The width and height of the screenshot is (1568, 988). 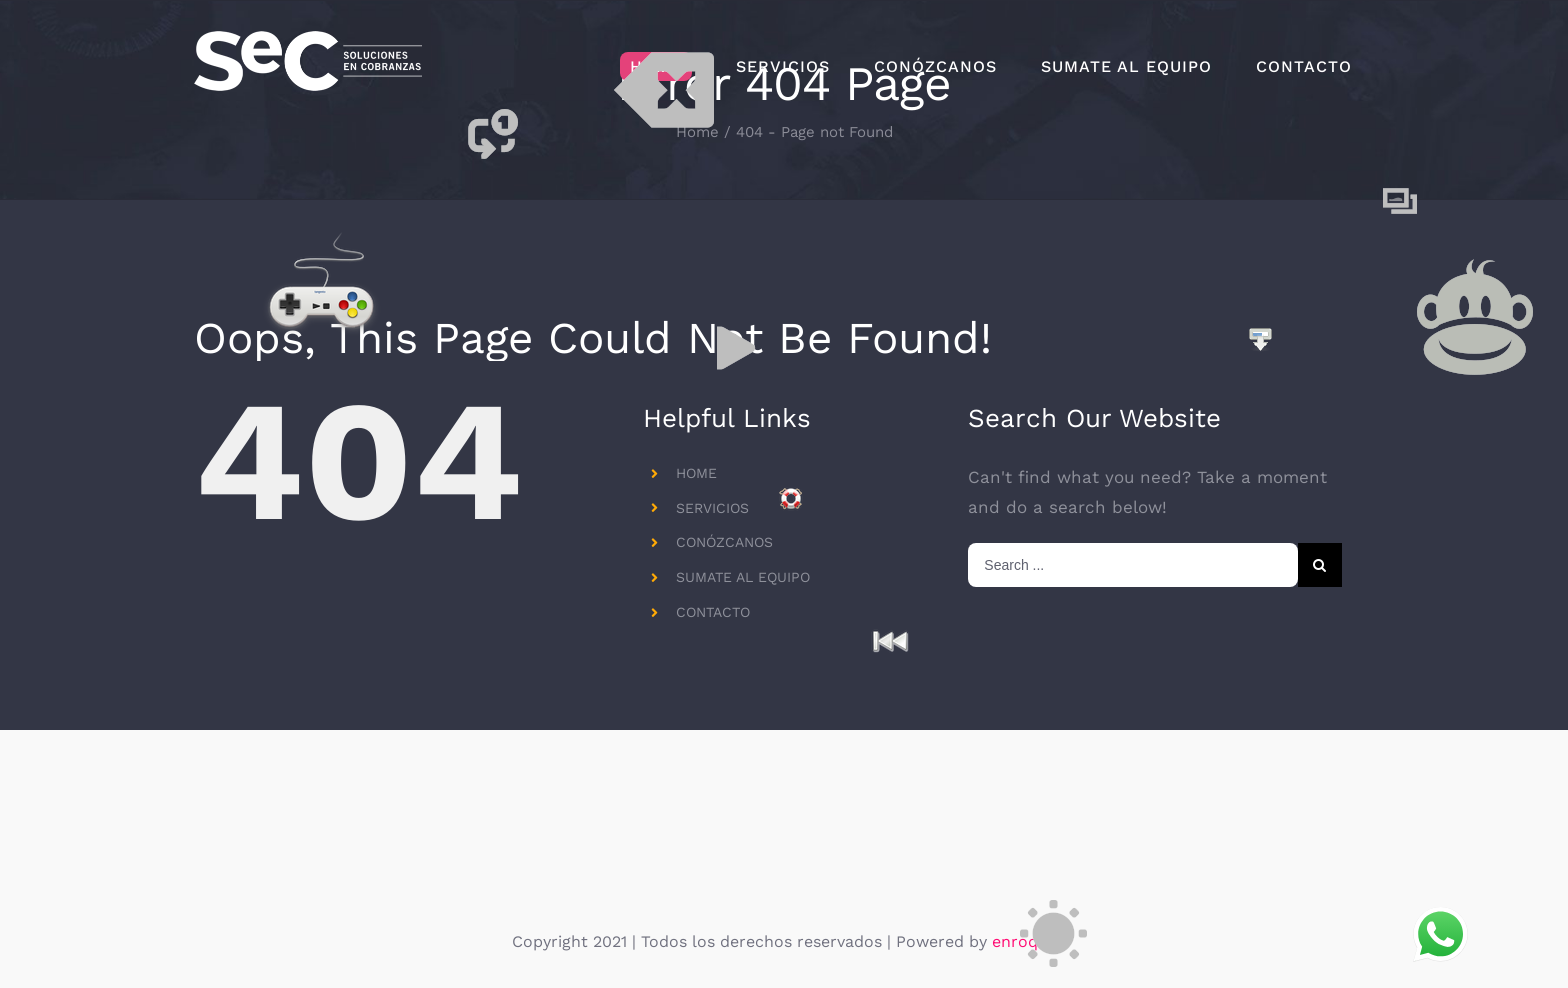 I want to click on access help documentation or support, so click(x=791, y=499).